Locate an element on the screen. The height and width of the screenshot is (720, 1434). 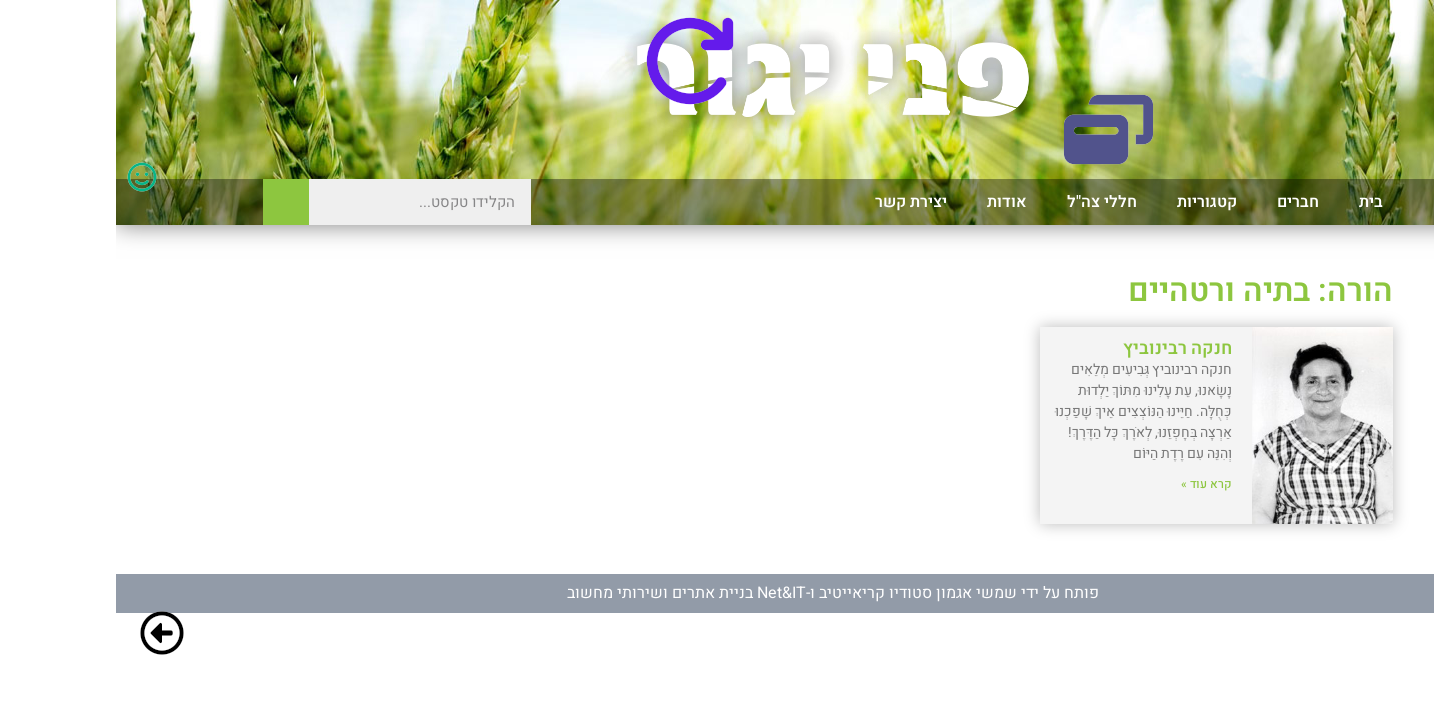
restore window to previous size is located at coordinates (1108, 129).